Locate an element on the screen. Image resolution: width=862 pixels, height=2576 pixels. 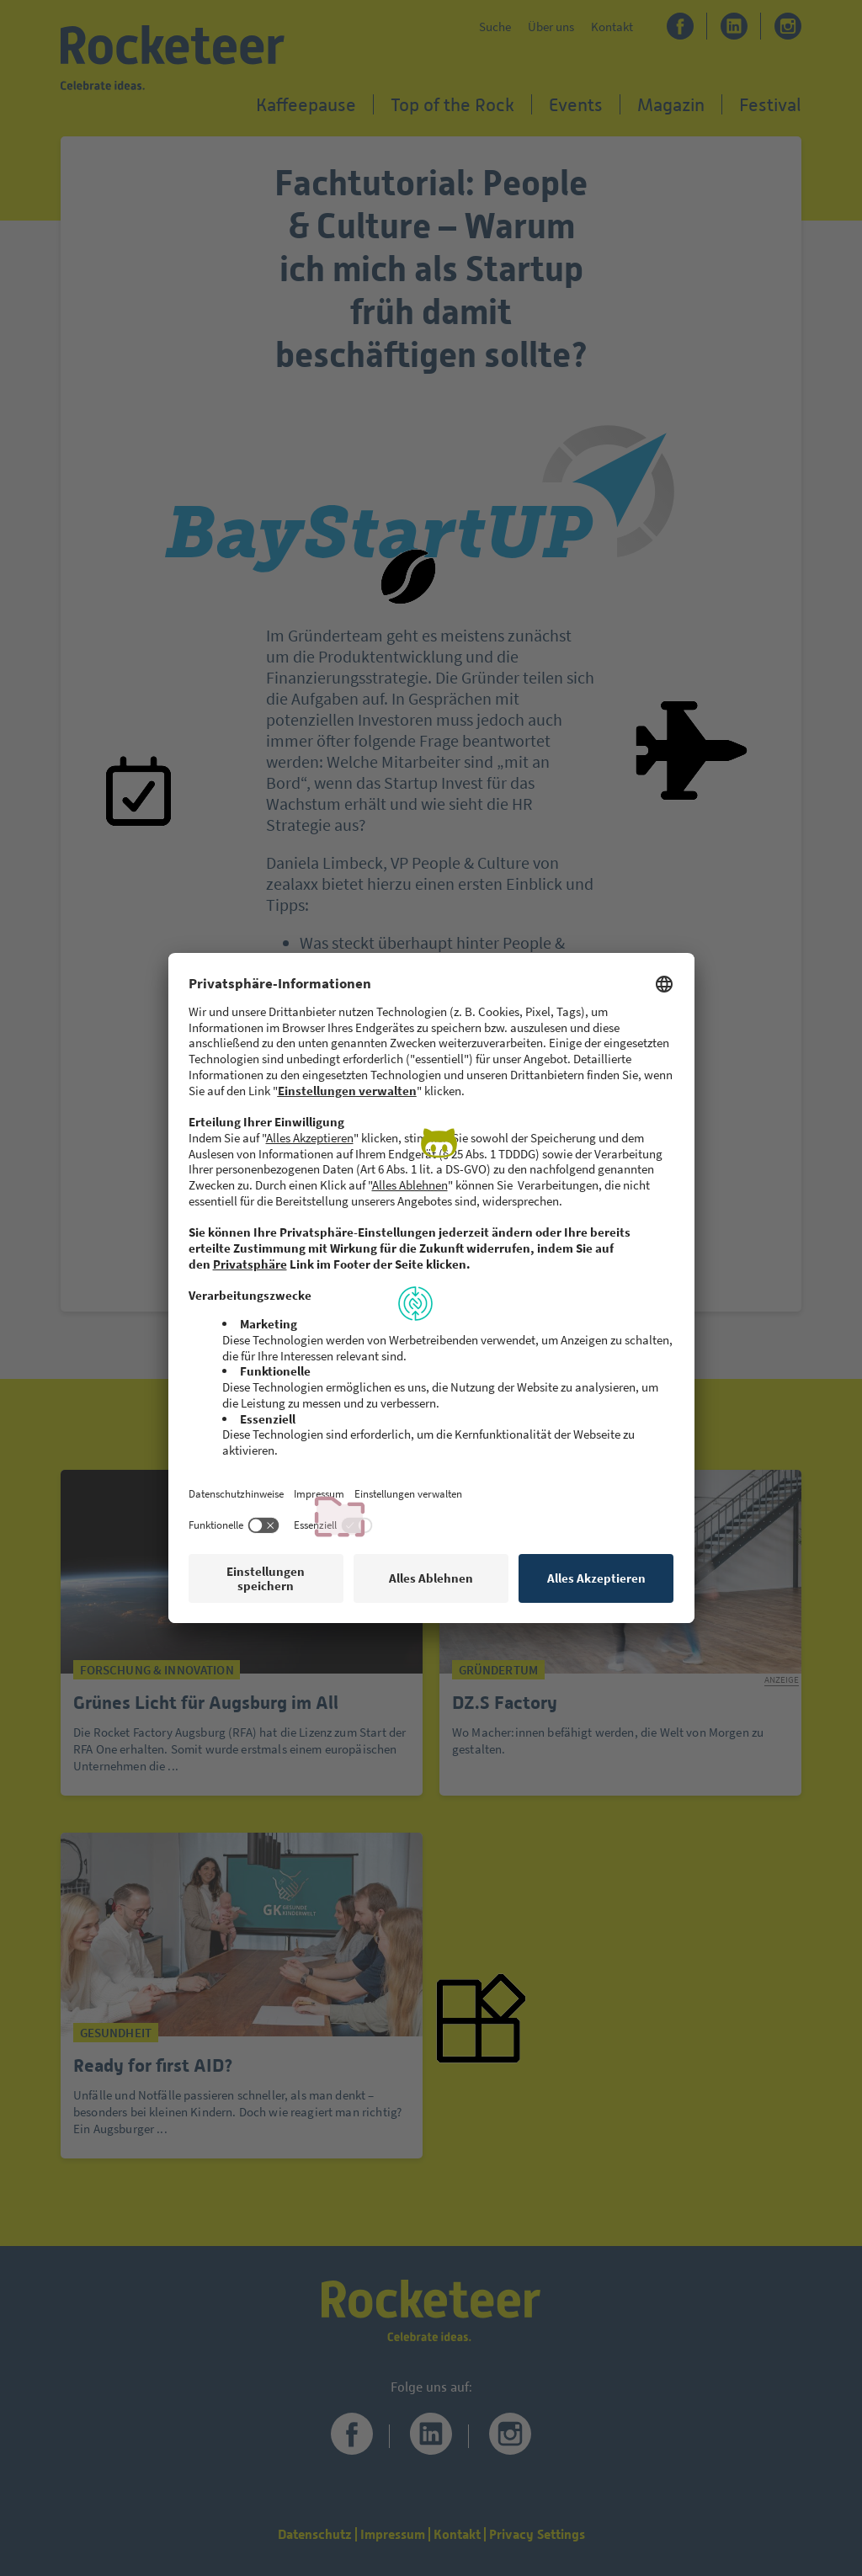
confirm or complete a scheduled event is located at coordinates (138, 793).